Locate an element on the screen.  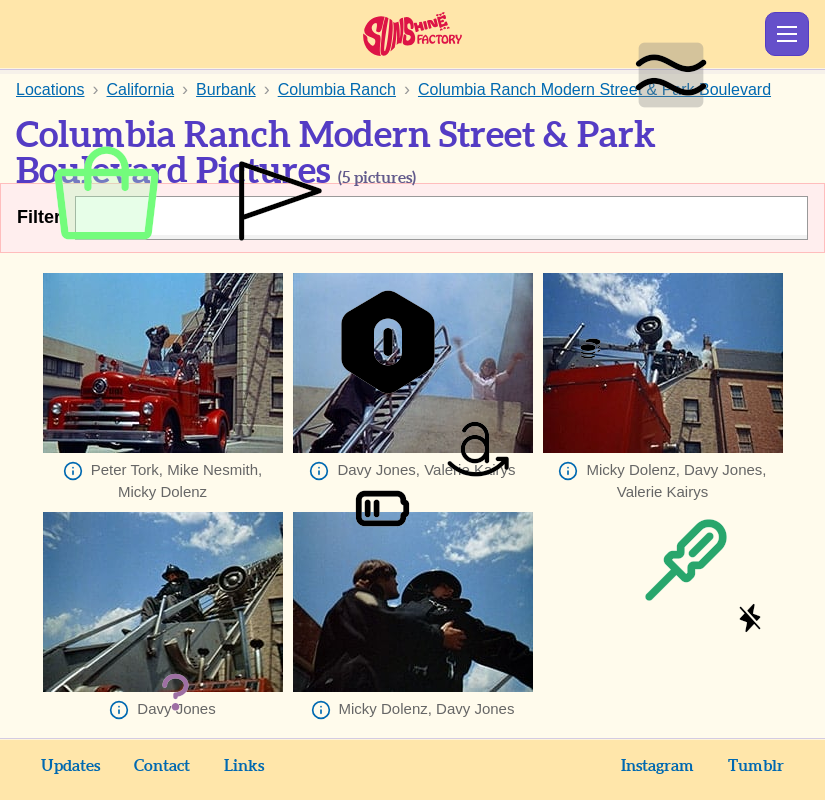
view your shopping bag is located at coordinates (106, 198).